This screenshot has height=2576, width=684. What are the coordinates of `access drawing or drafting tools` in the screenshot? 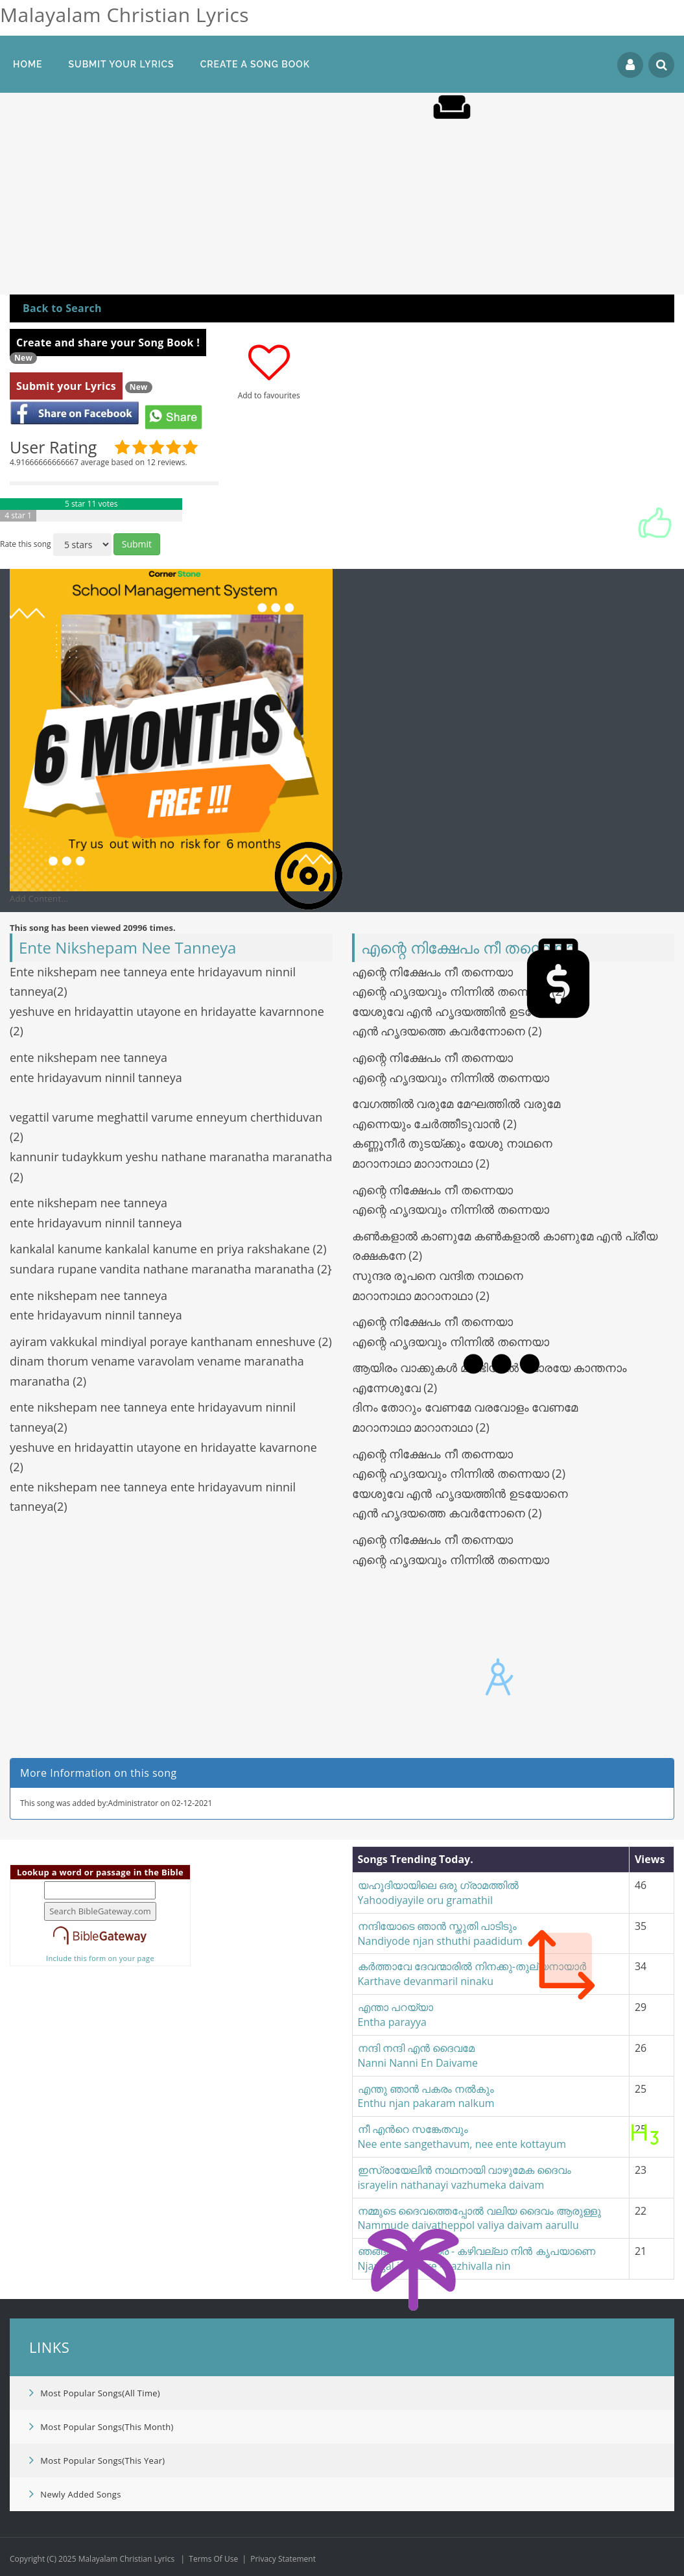 It's located at (498, 1678).